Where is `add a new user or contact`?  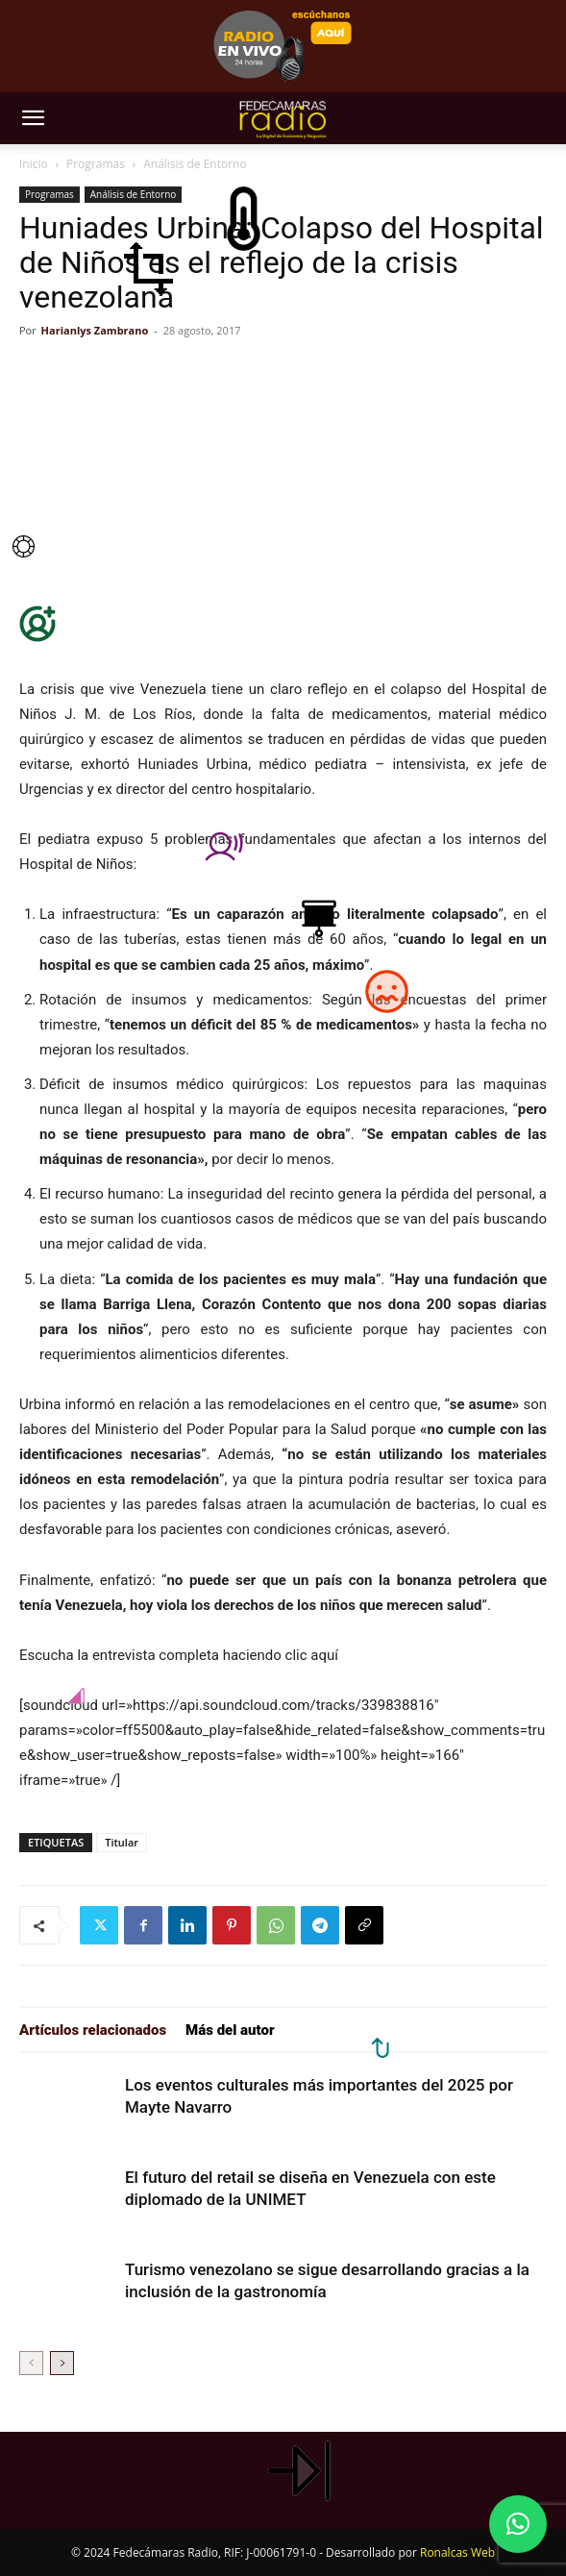
add a new user or contact is located at coordinates (37, 624).